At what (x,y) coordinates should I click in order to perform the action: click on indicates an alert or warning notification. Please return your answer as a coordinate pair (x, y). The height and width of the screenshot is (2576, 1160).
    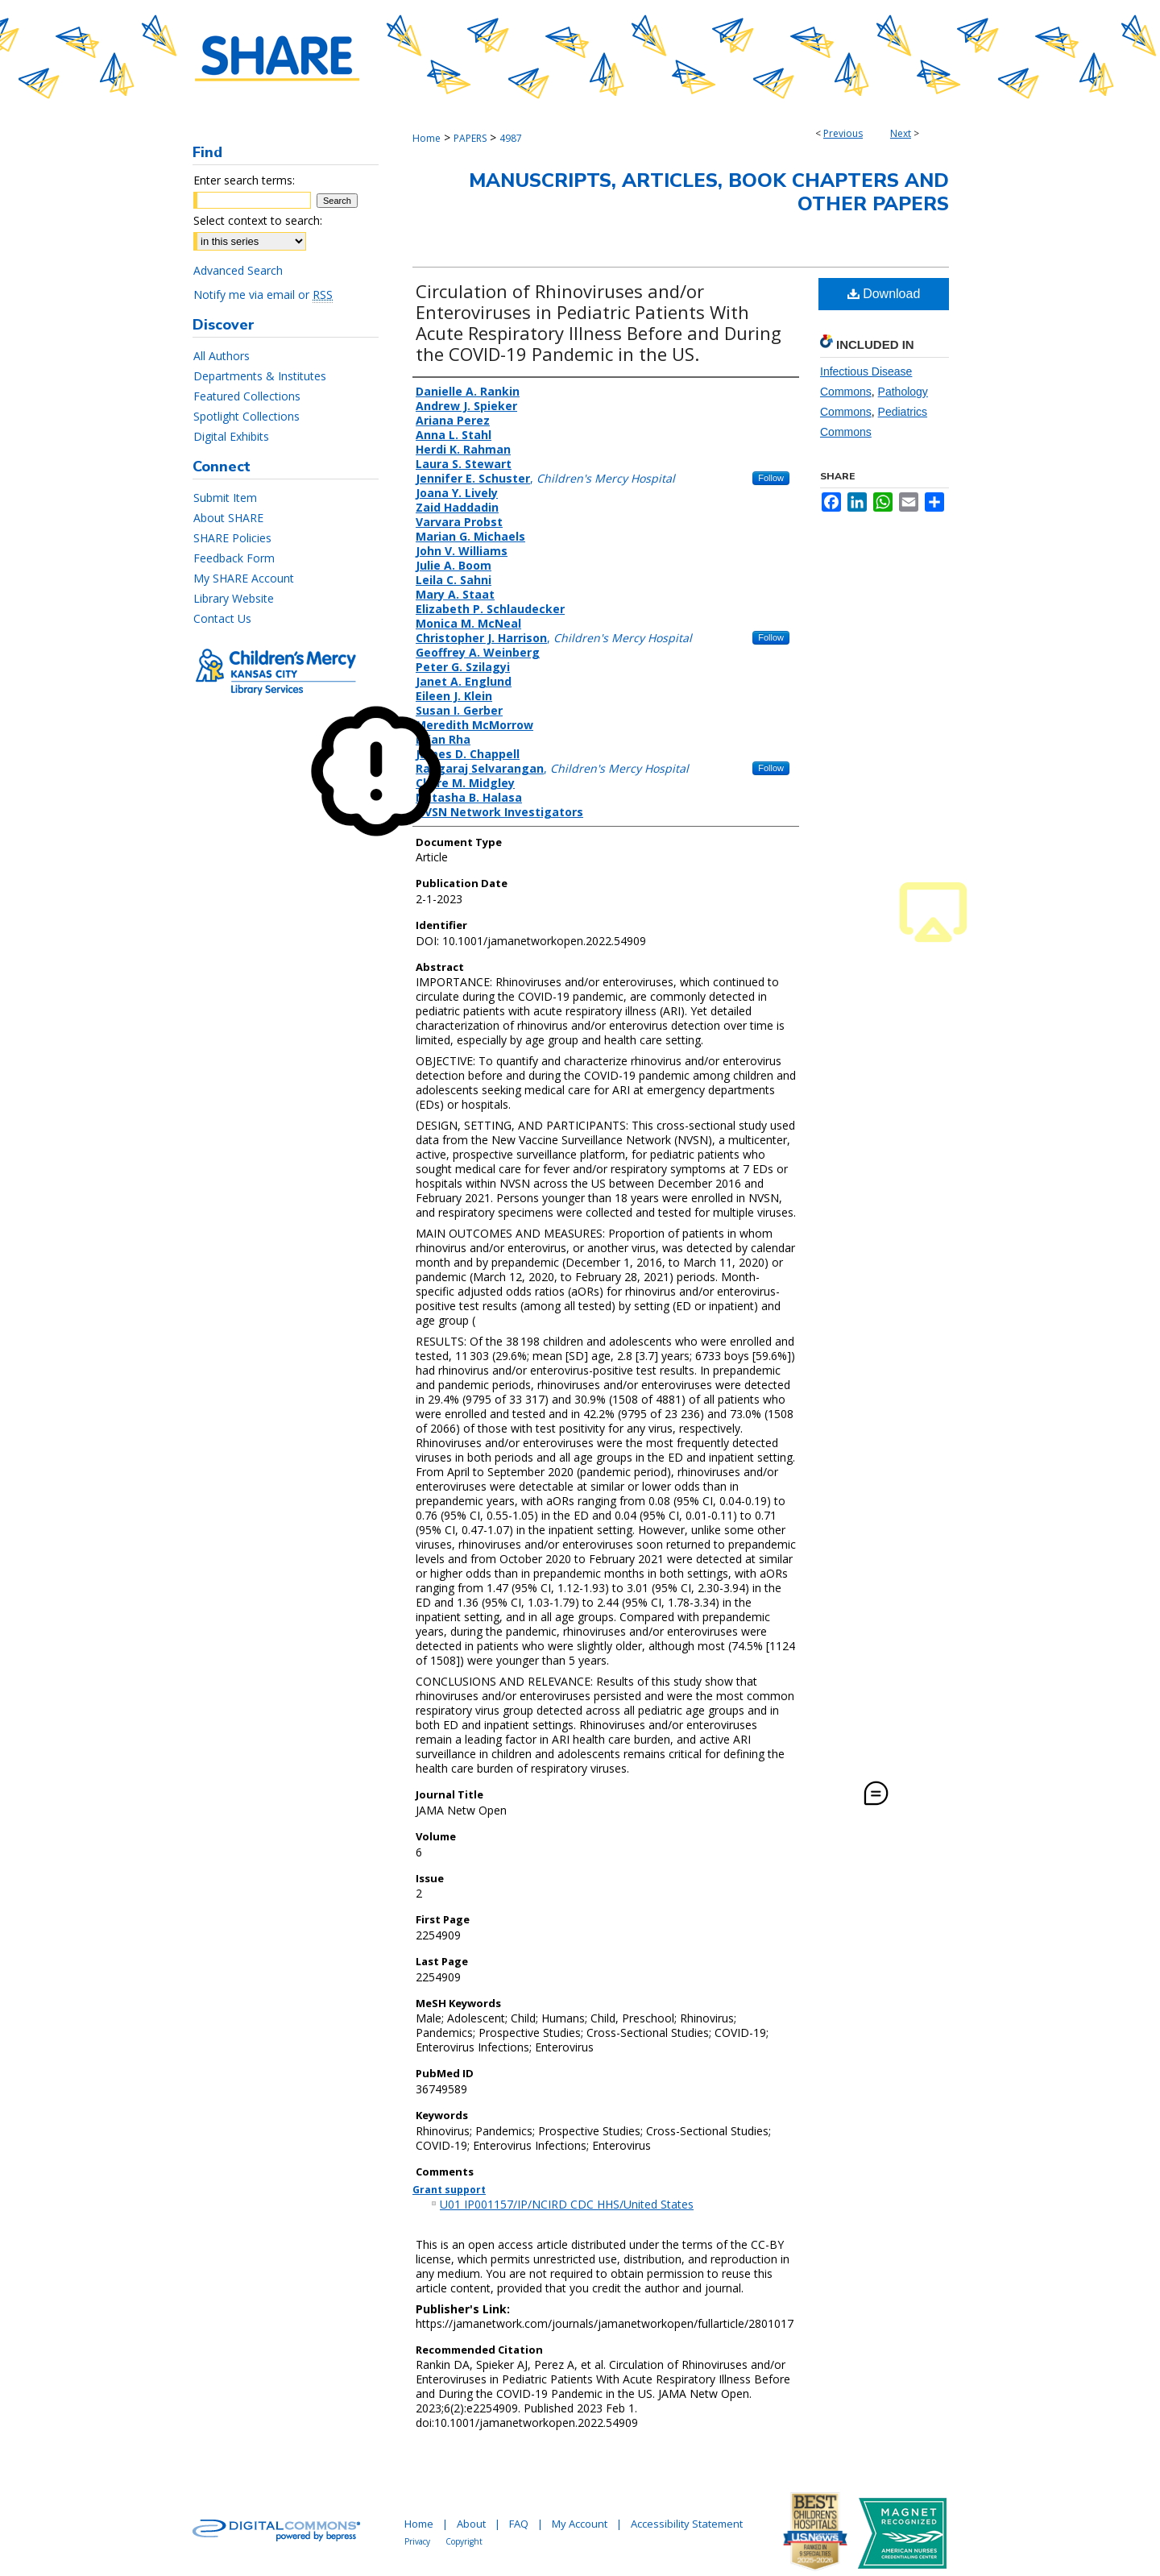
    Looking at the image, I should click on (376, 771).